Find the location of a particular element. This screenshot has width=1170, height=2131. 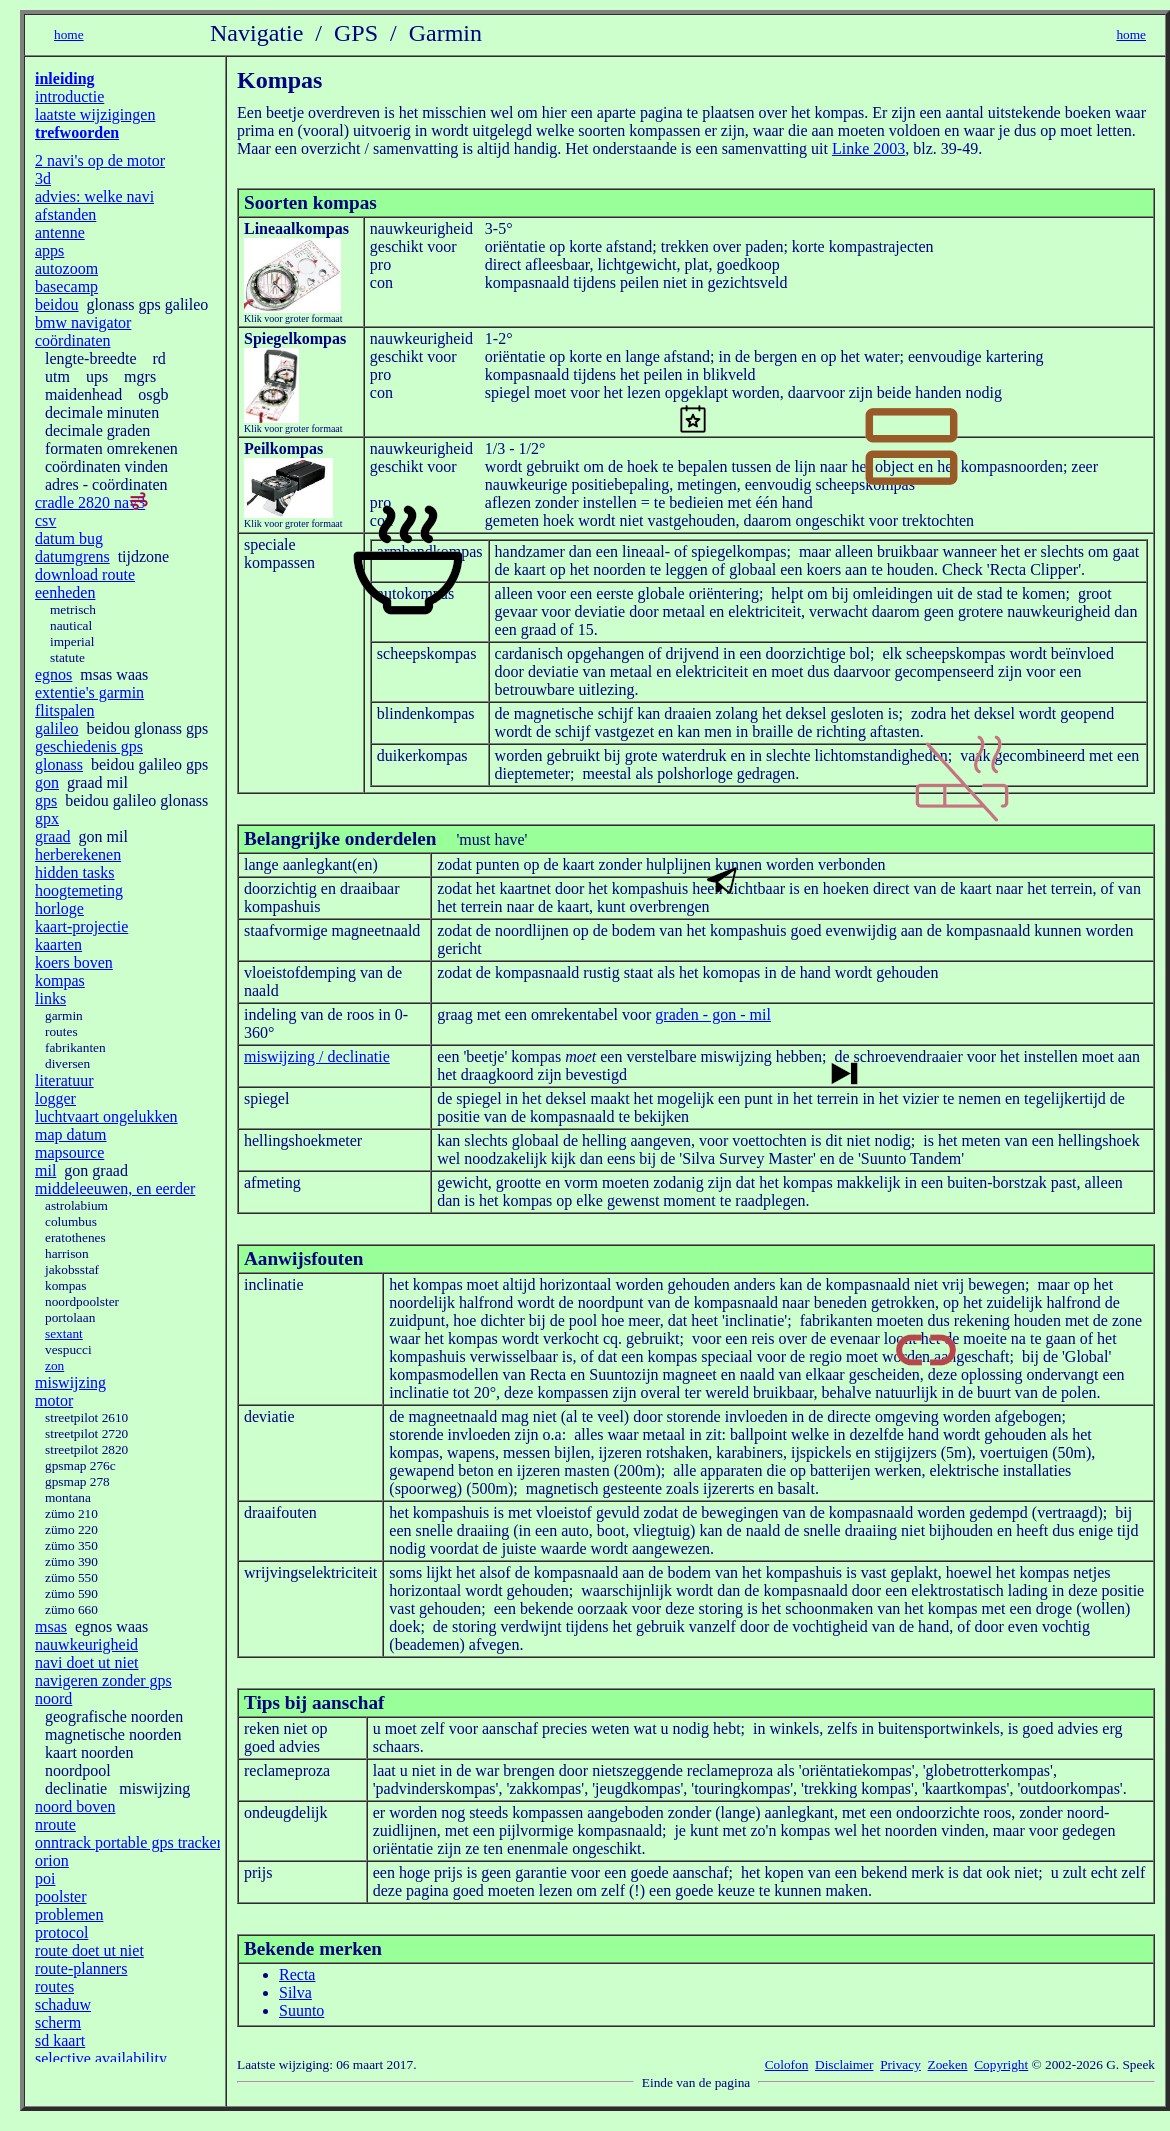

indicates a no smoking zone is located at coordinates (962, 782).